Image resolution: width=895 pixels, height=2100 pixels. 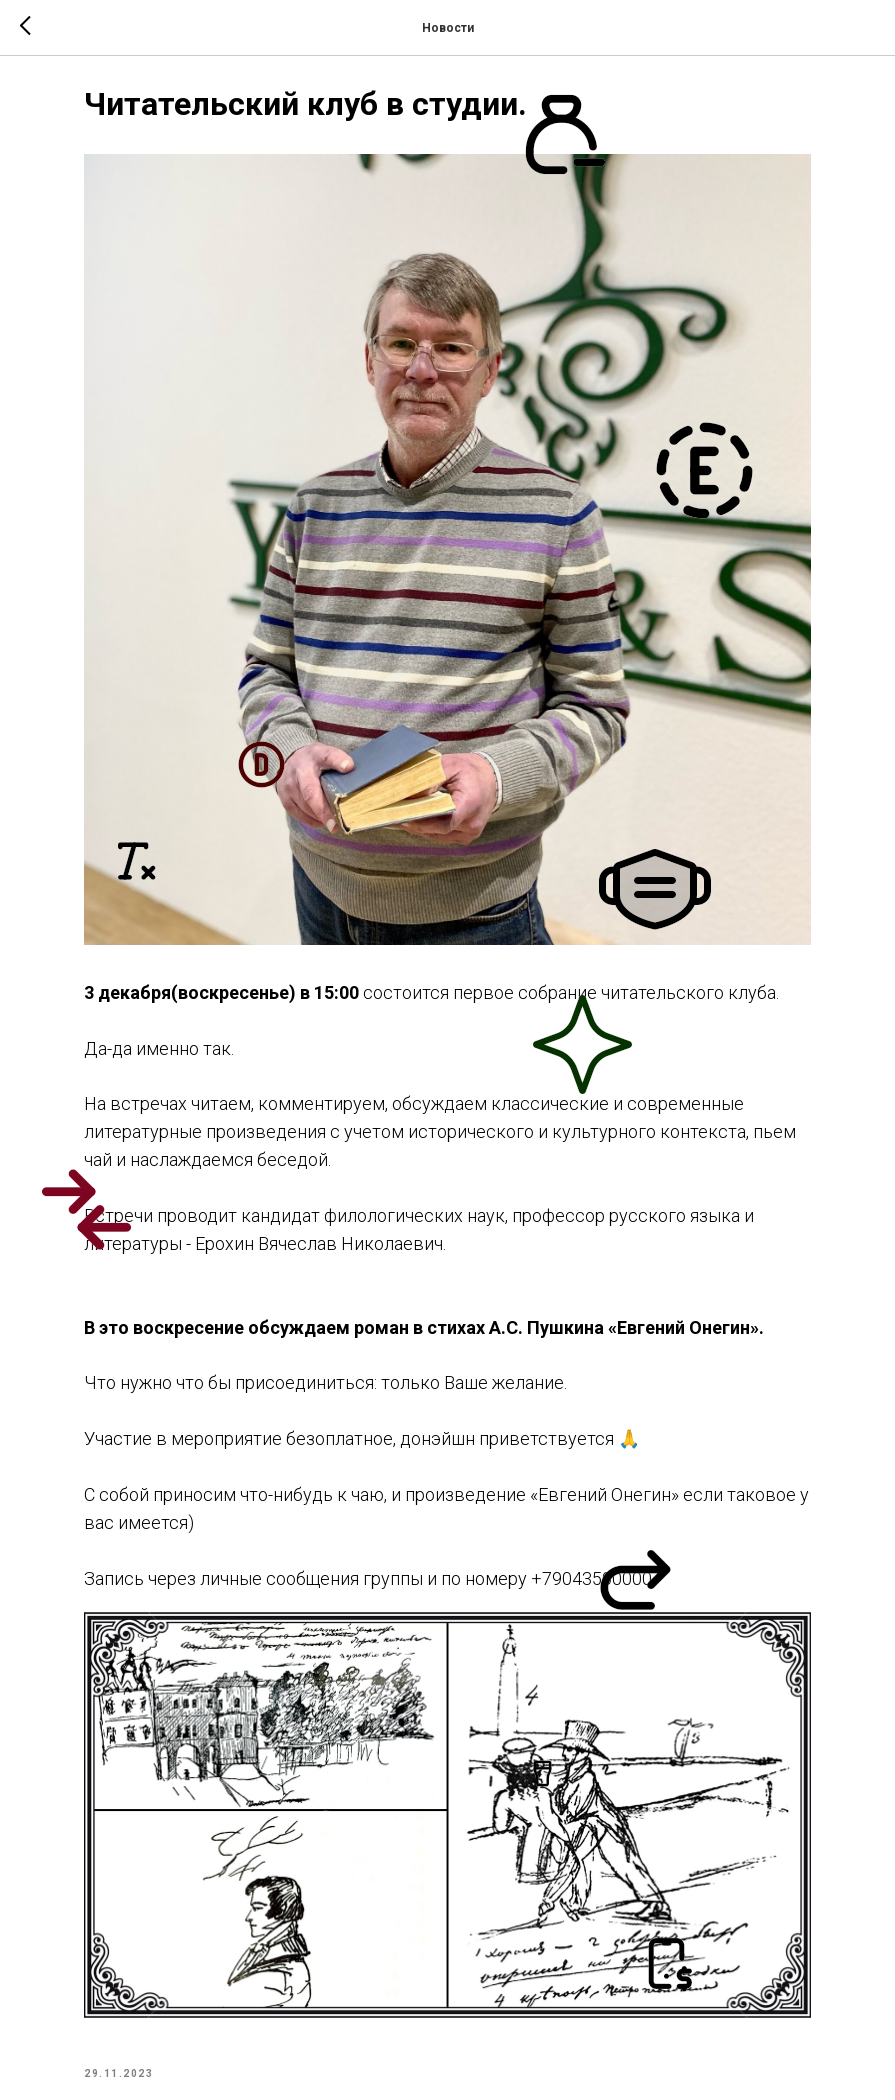 I want to click on deduct funds or reduce balance, so click(x=561, y=134).